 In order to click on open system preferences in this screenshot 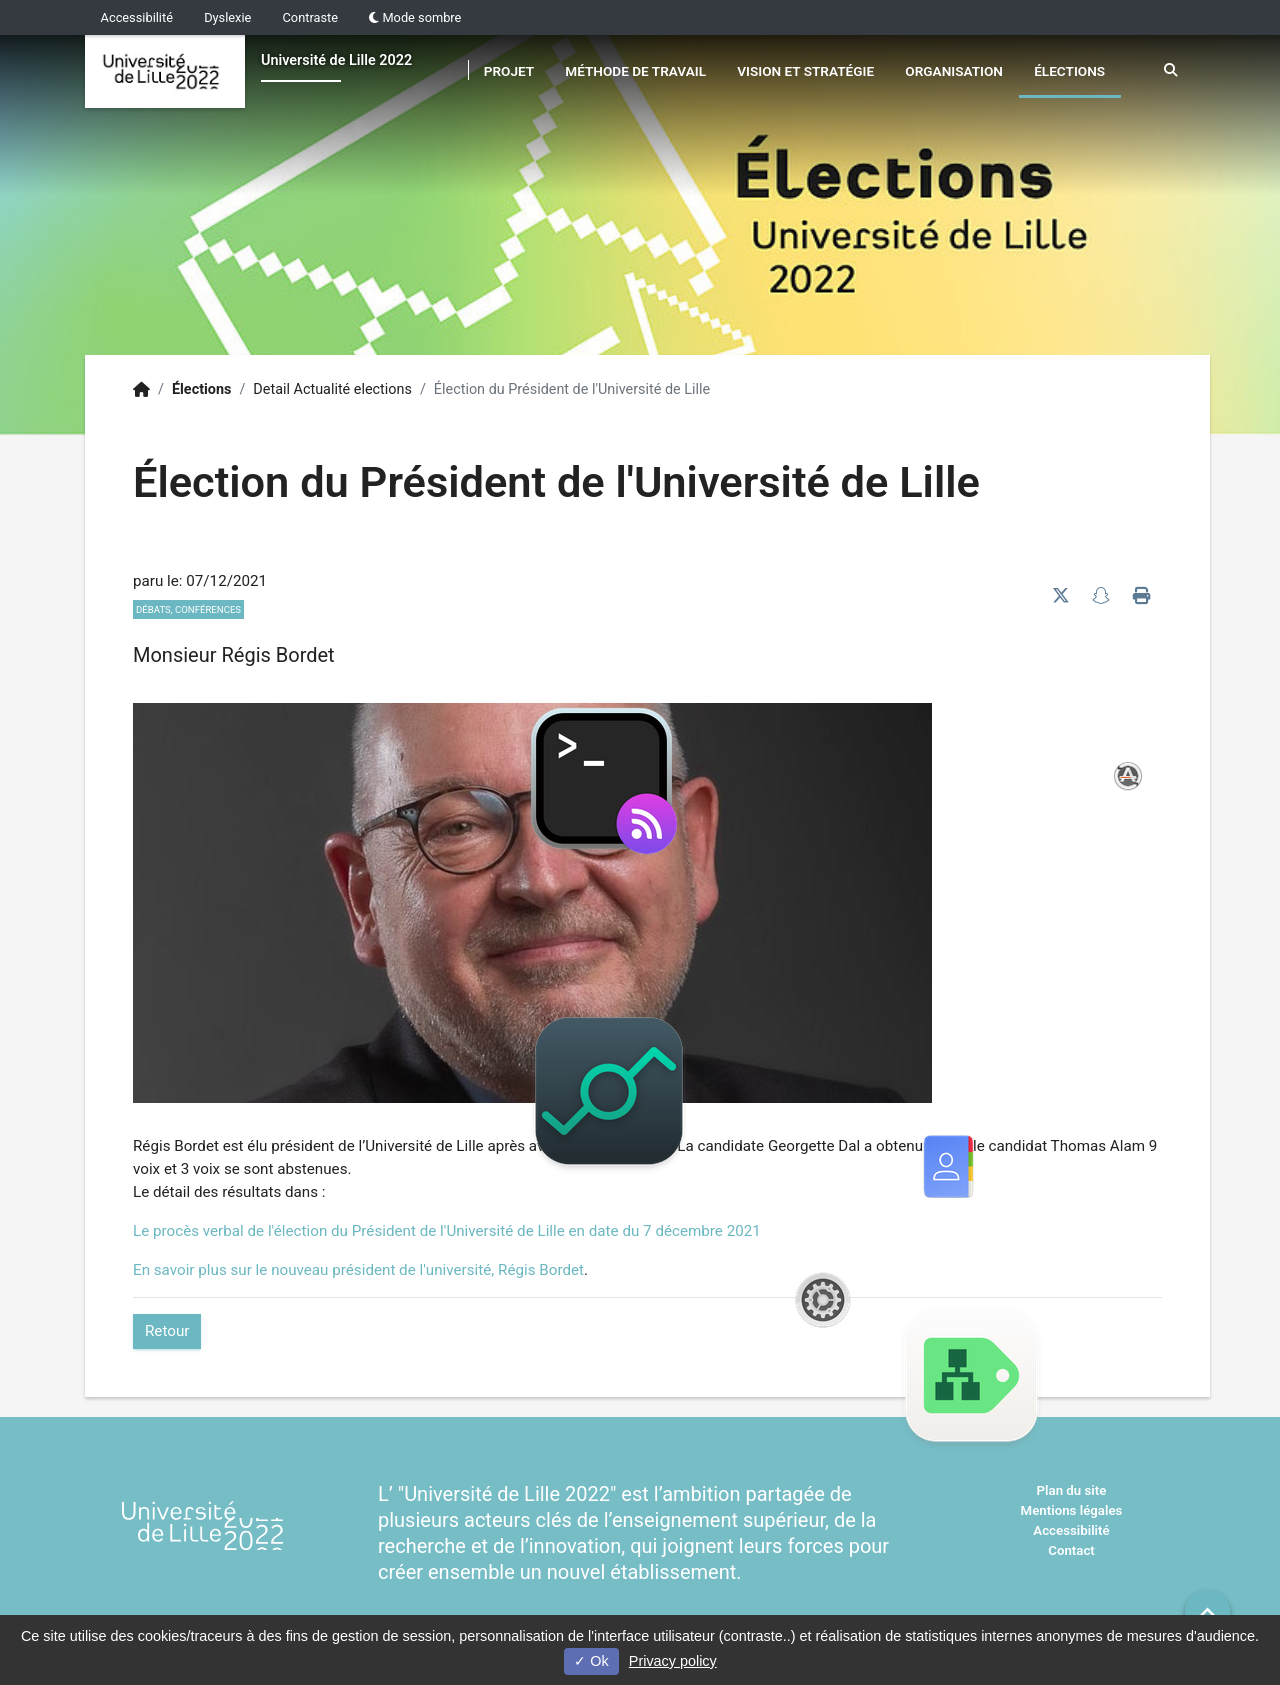, I will do `click(823, 1300)`.